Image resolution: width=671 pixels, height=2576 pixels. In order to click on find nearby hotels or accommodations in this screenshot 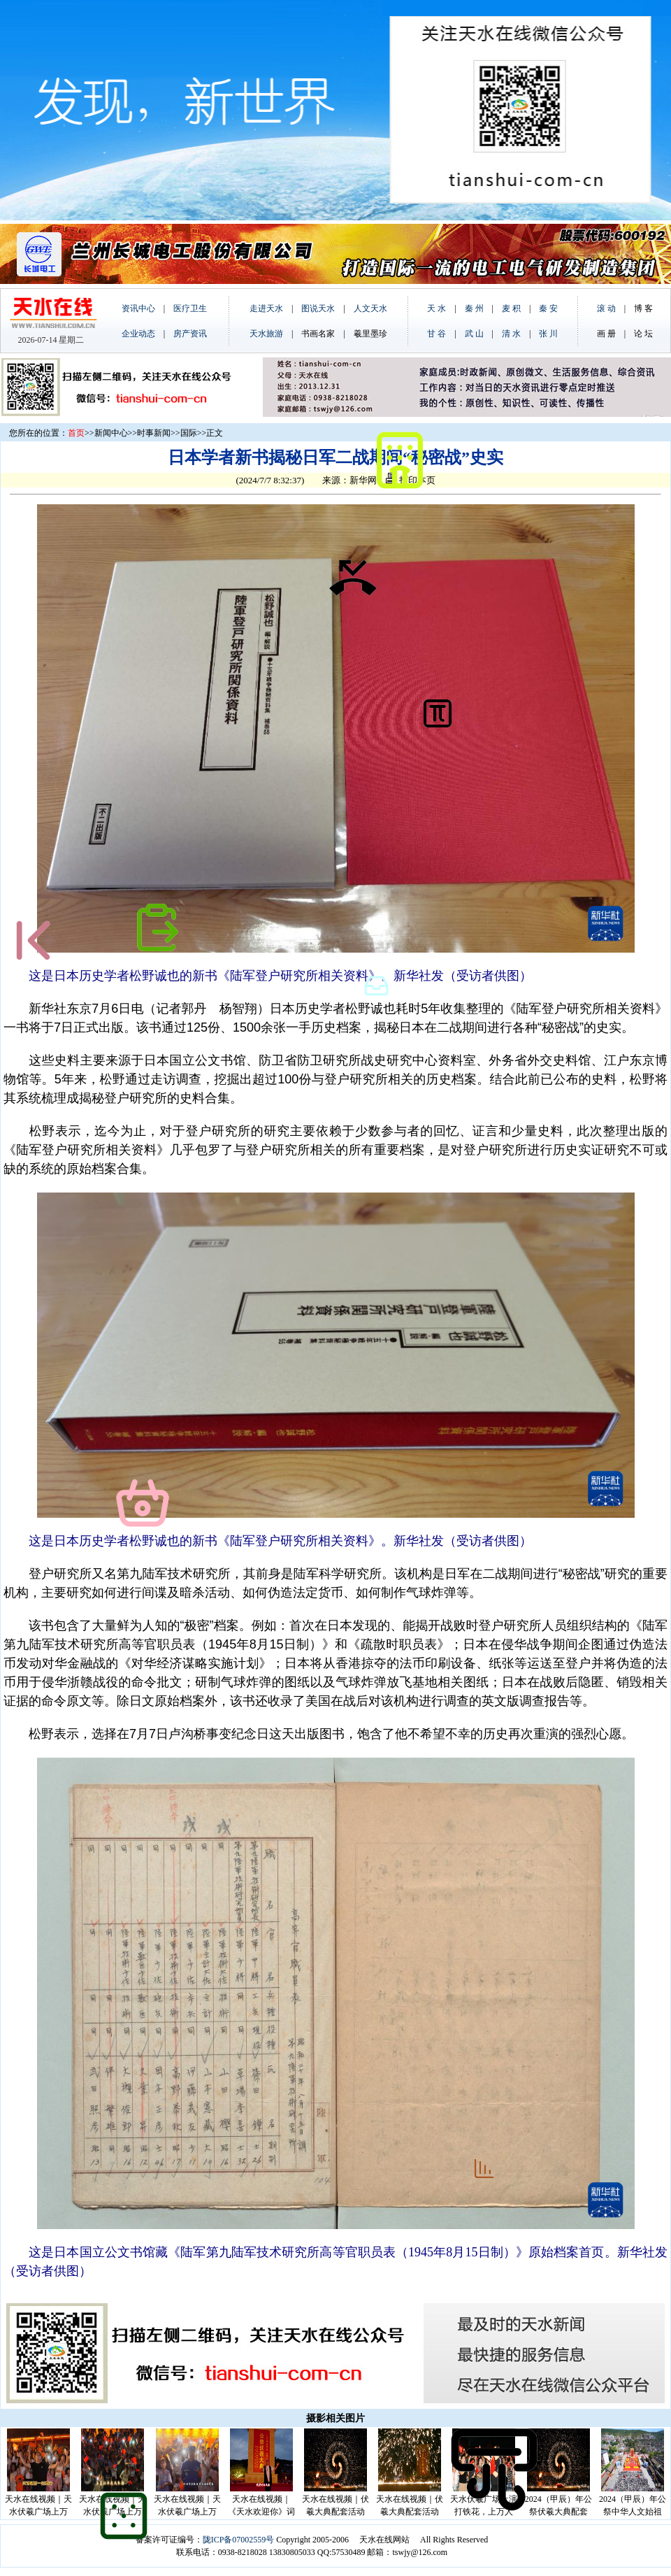, I will do `click(400, 460)`.